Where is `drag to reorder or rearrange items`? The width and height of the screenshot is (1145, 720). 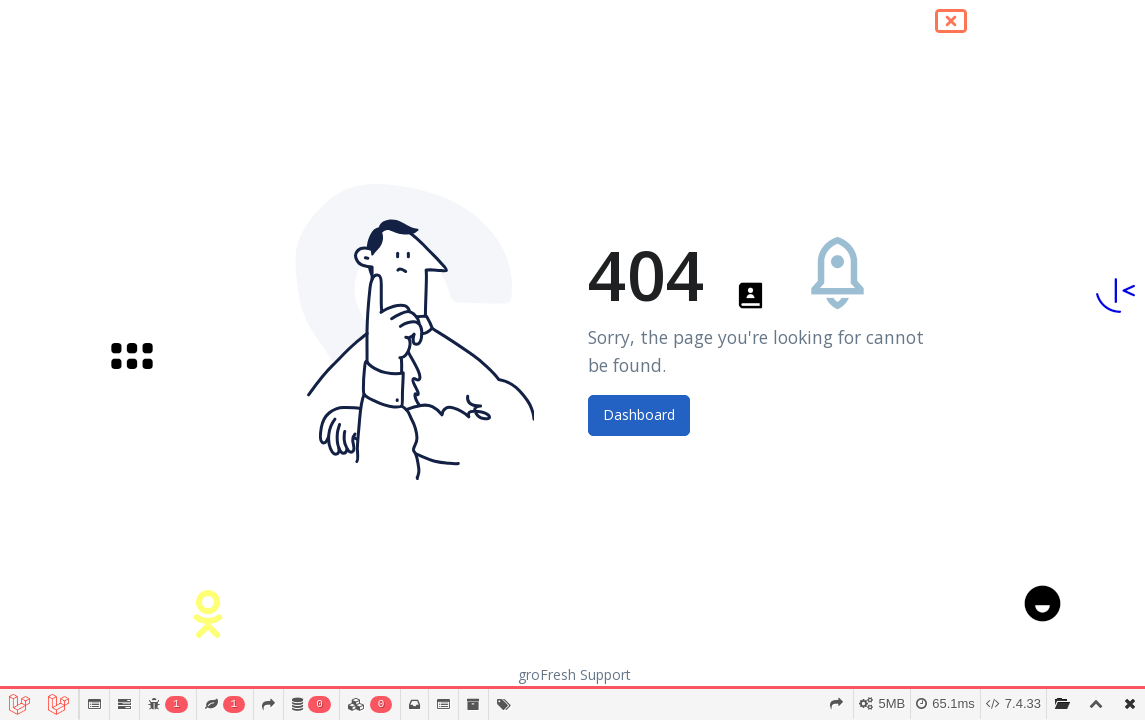
drag to reorder or rearrange items is located at coordinates (132, 356).